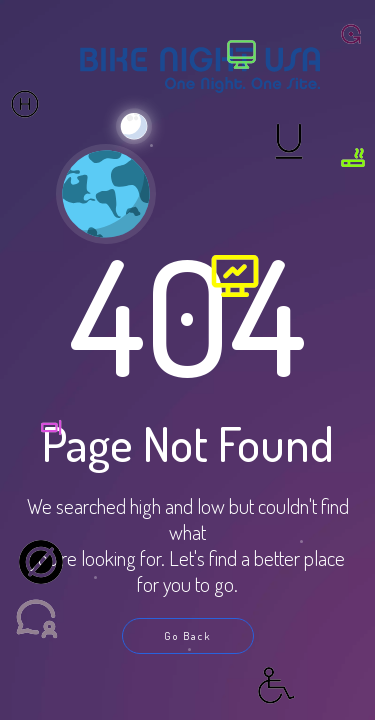 Image resolution: width=375 pixels, height=720 pixels. What do you see at coordinates (353, 160) in the screenshot?
I see `indicates a designated smoking area` at bounding box center [353, 160].